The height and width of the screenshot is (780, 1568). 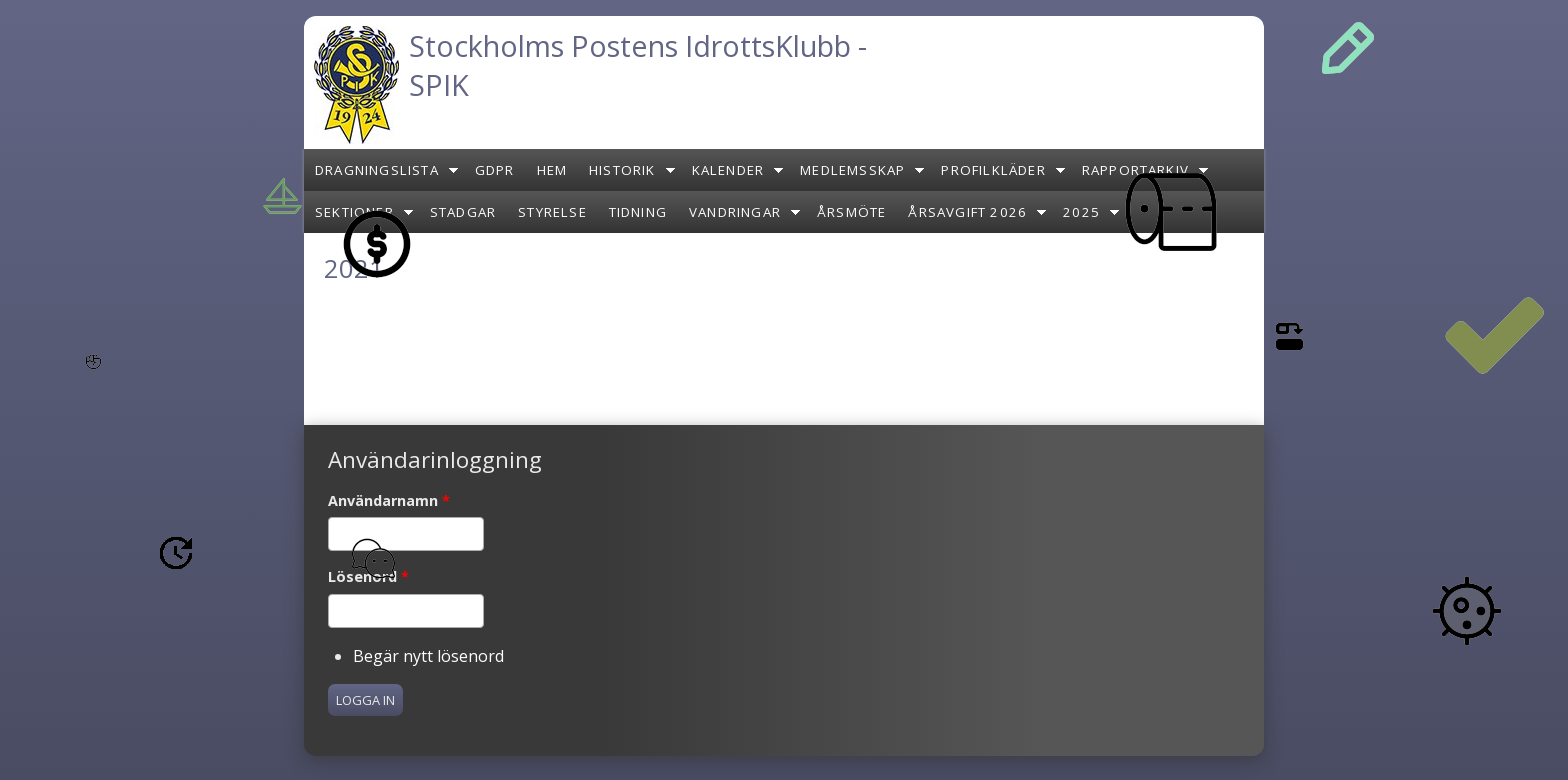 What do you see at coordinates (1348, 48) in the screenshot?
I see `edit content or settings` at bounding box center [1348, 48].